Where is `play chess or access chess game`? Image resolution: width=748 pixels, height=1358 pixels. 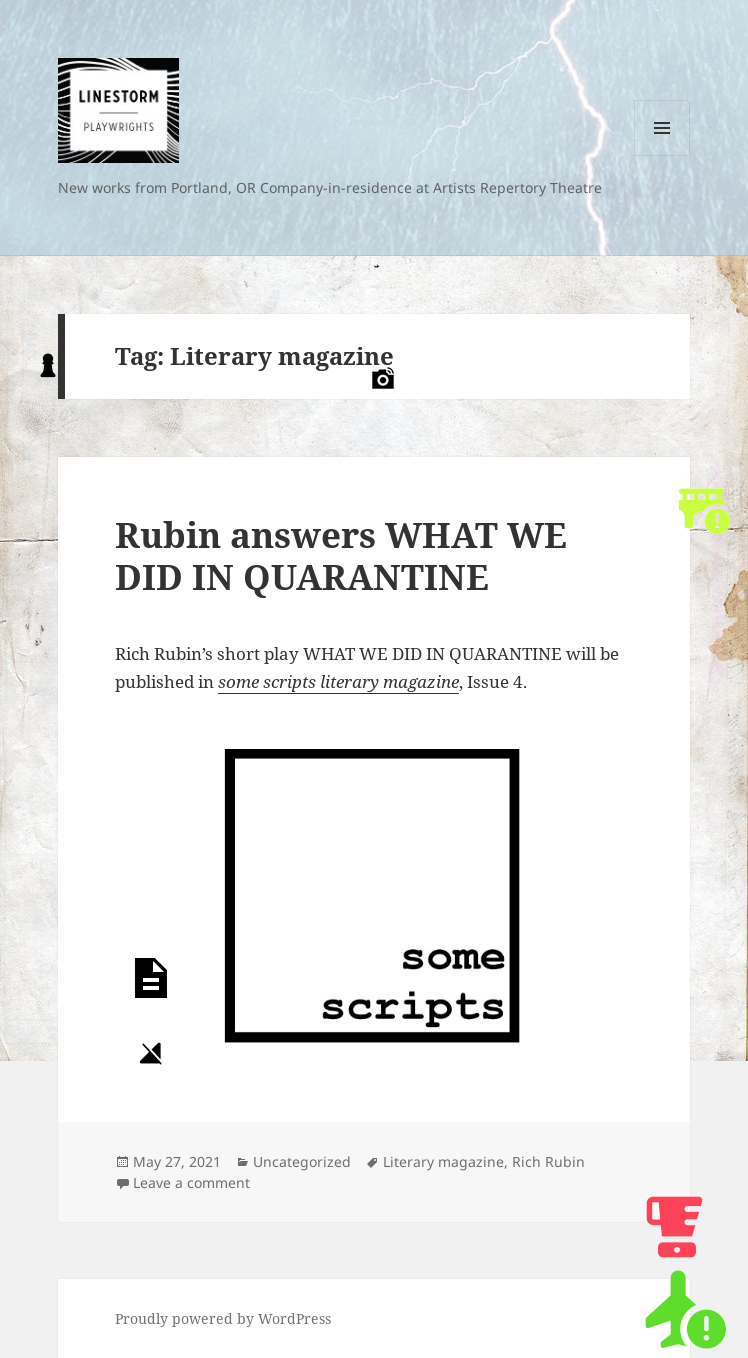 play chess or access chess game is located at coordinates (48, 366).